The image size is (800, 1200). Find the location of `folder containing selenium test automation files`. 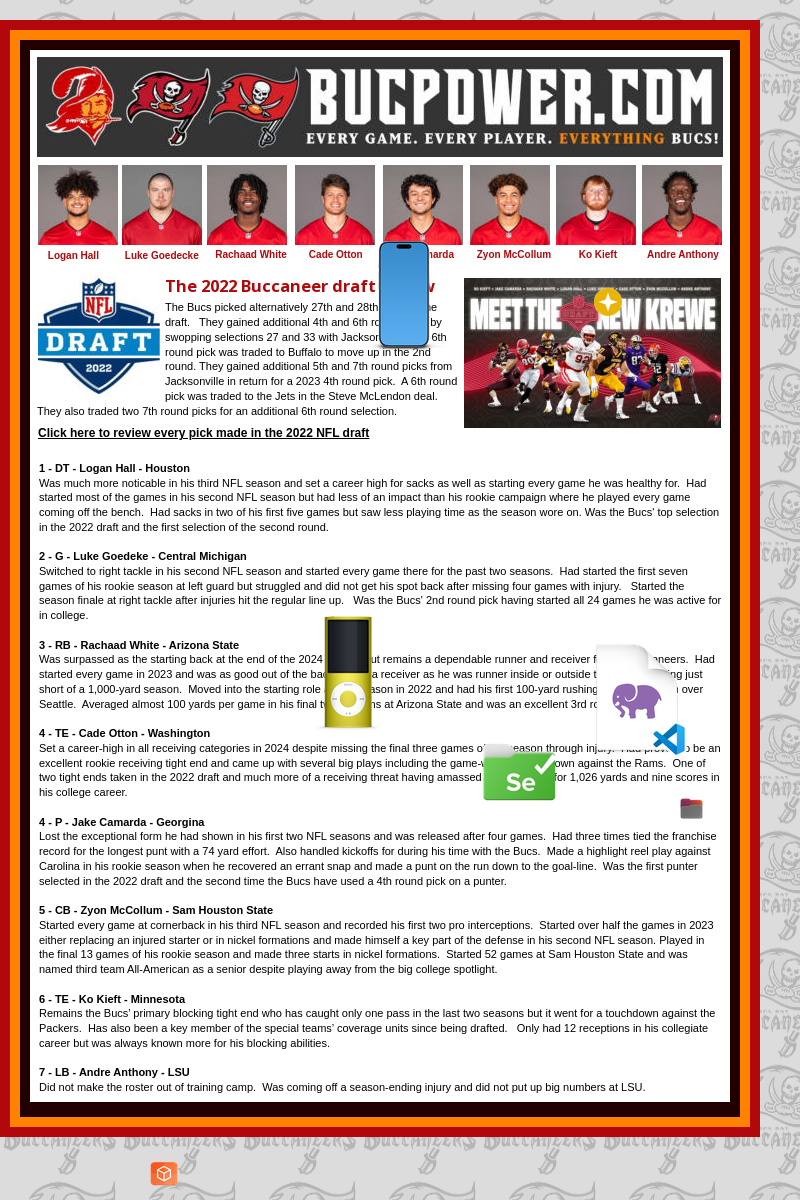

folder containing selenium test automation files is located at coordinates (519, 774).